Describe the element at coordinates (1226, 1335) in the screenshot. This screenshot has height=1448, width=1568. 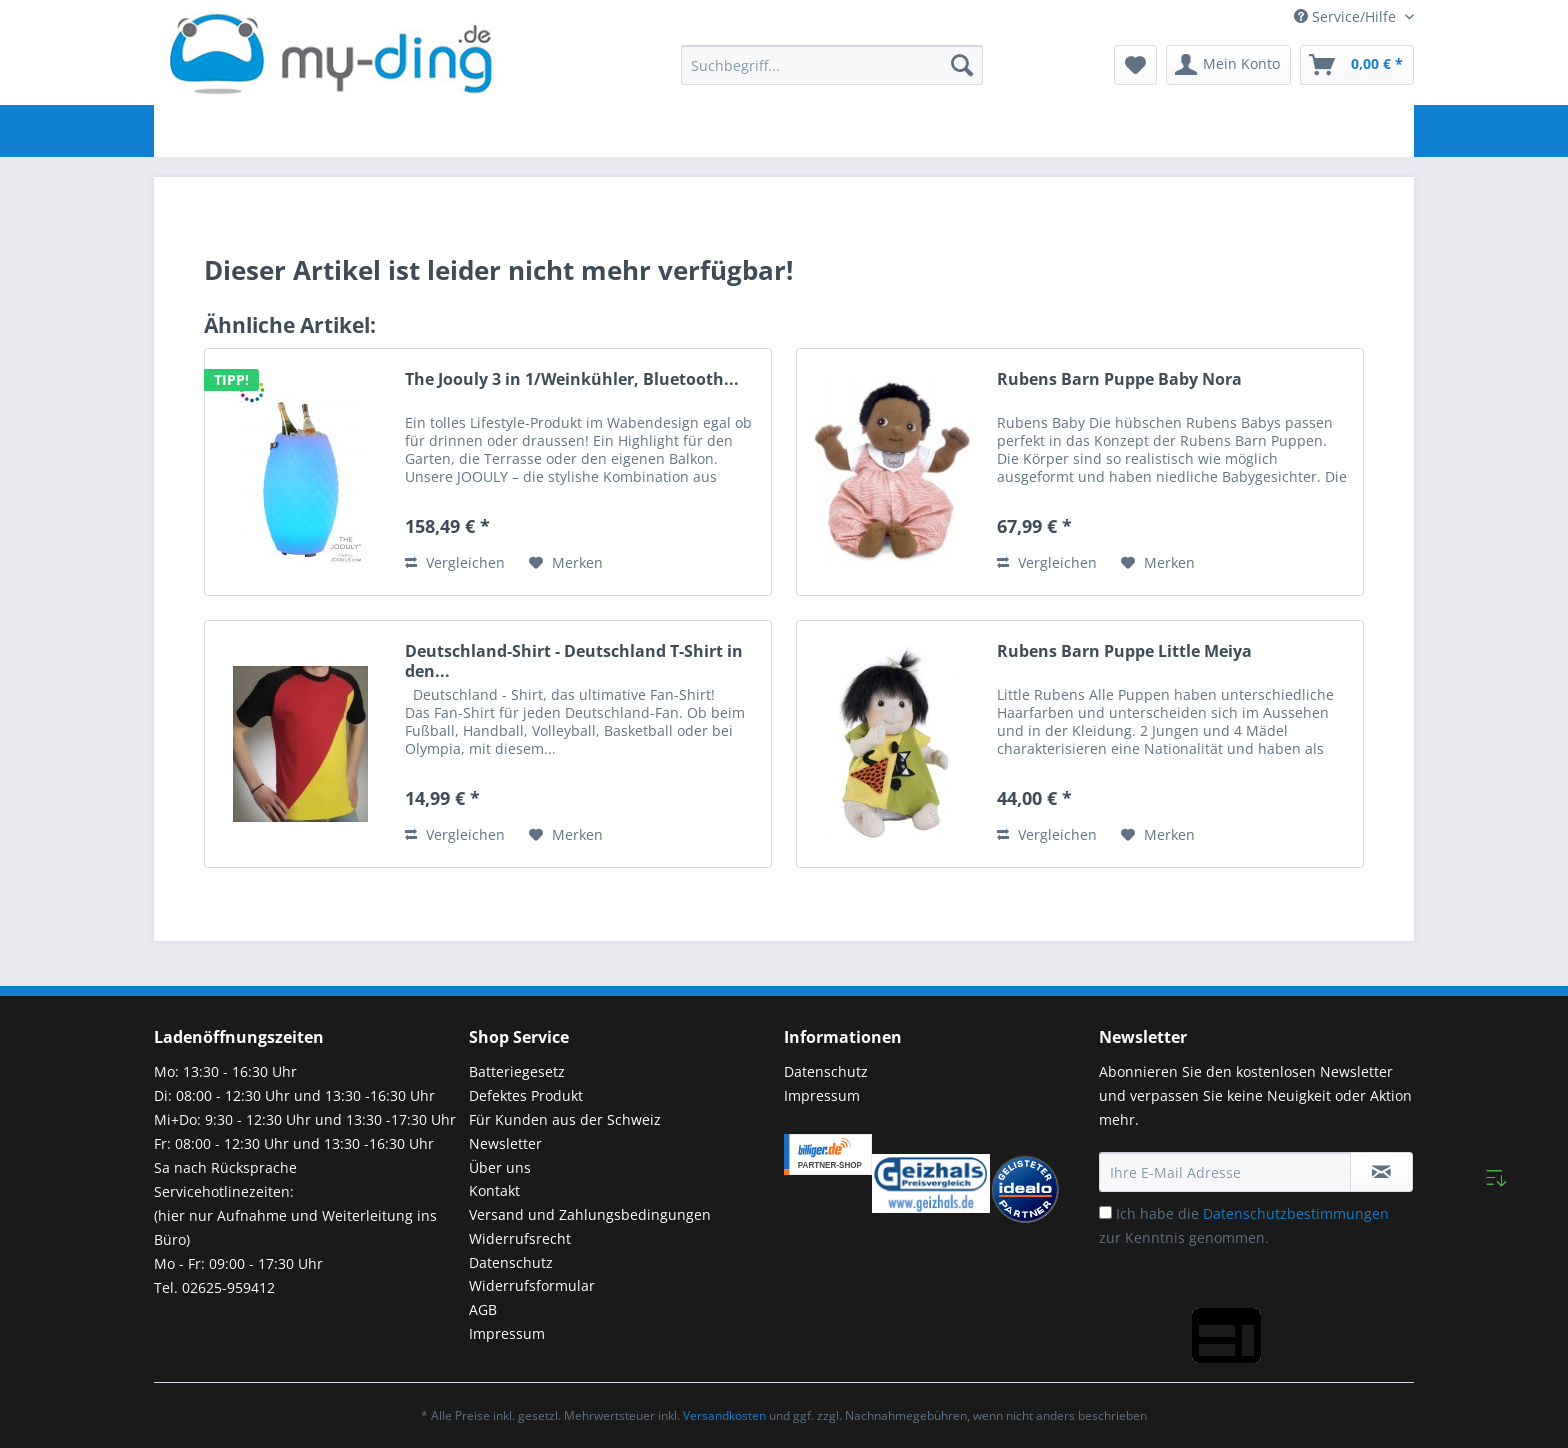
I see `open web browser` at that location.